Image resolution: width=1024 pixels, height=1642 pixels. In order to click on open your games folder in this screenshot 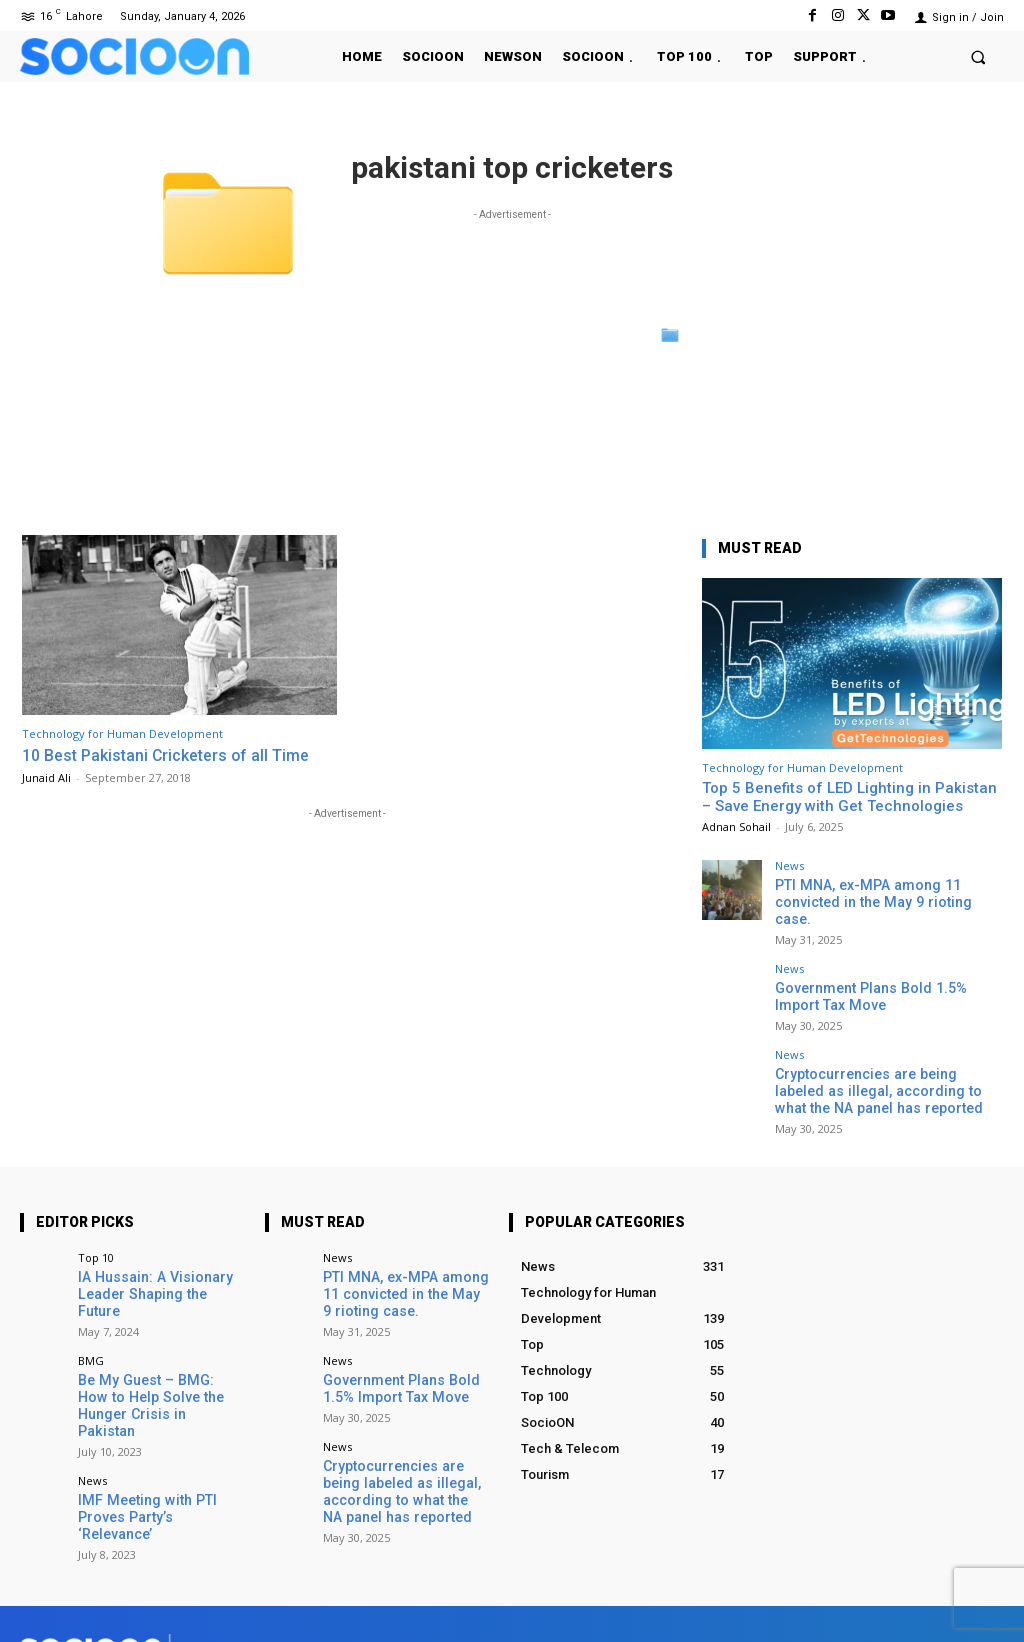, I will do `click(670, 335)`.